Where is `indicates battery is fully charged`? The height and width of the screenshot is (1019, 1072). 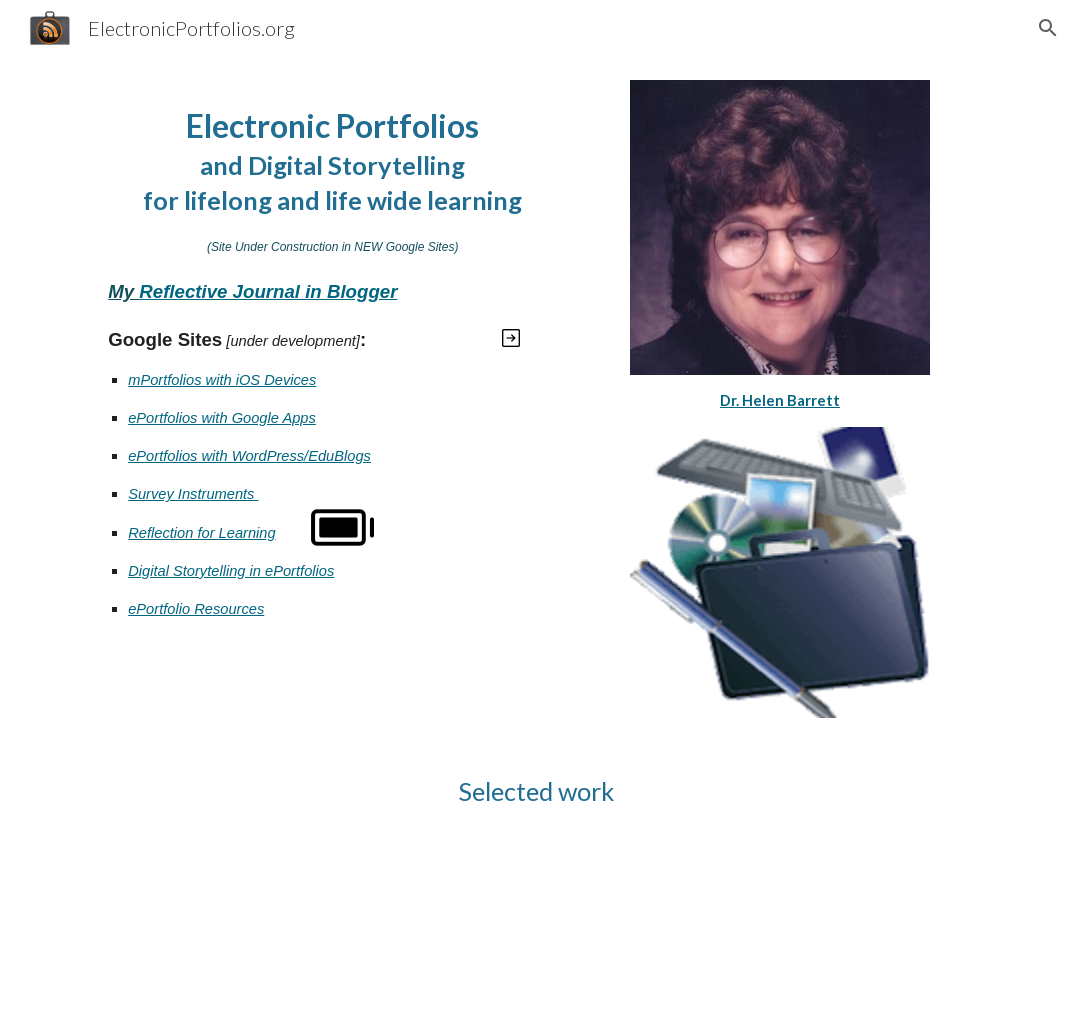 indicates battery is fully charged is located at coordinates (341, 527).